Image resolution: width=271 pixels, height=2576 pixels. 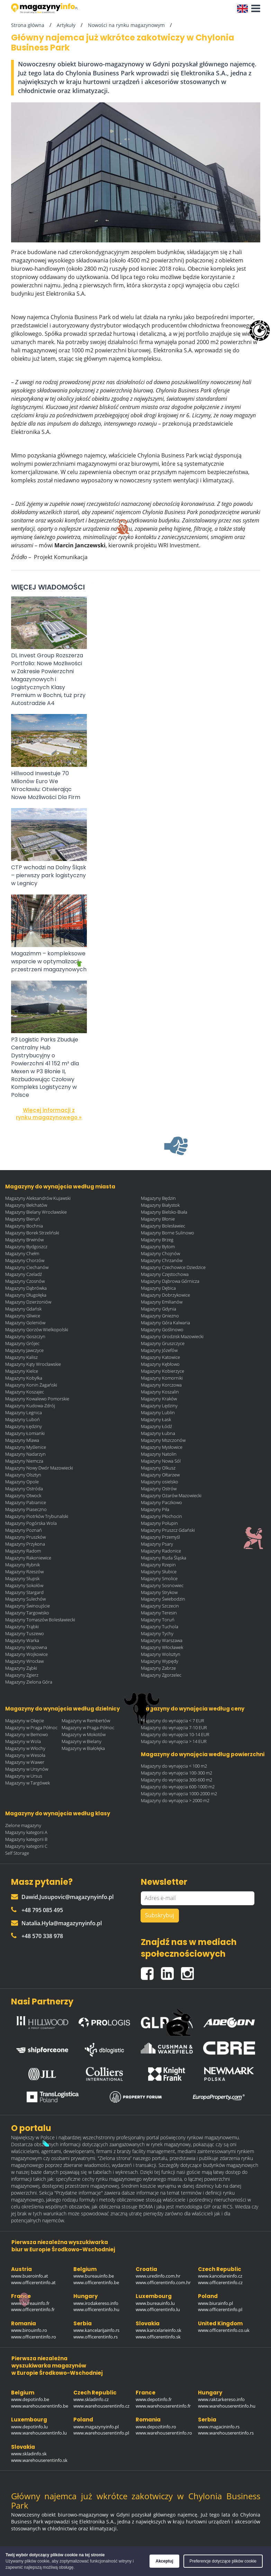 What do you see at coordinates (45, 2143) in the screenshot?
I see `enter the dungeon or underground level` at bounding box center [45, 2143].